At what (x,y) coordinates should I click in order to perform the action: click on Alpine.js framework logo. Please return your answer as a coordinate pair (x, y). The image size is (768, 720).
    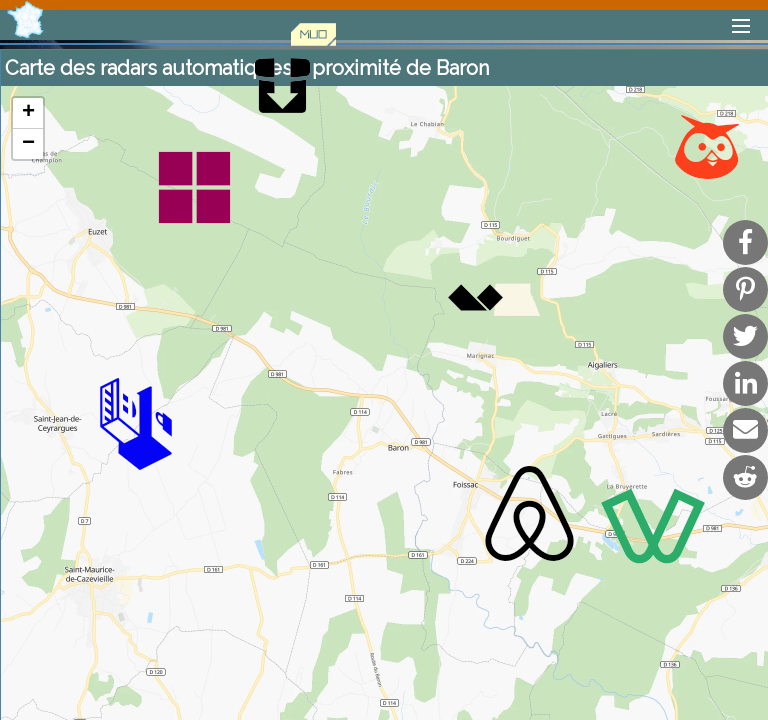
    Looking at the image, I should click on (475, 297).